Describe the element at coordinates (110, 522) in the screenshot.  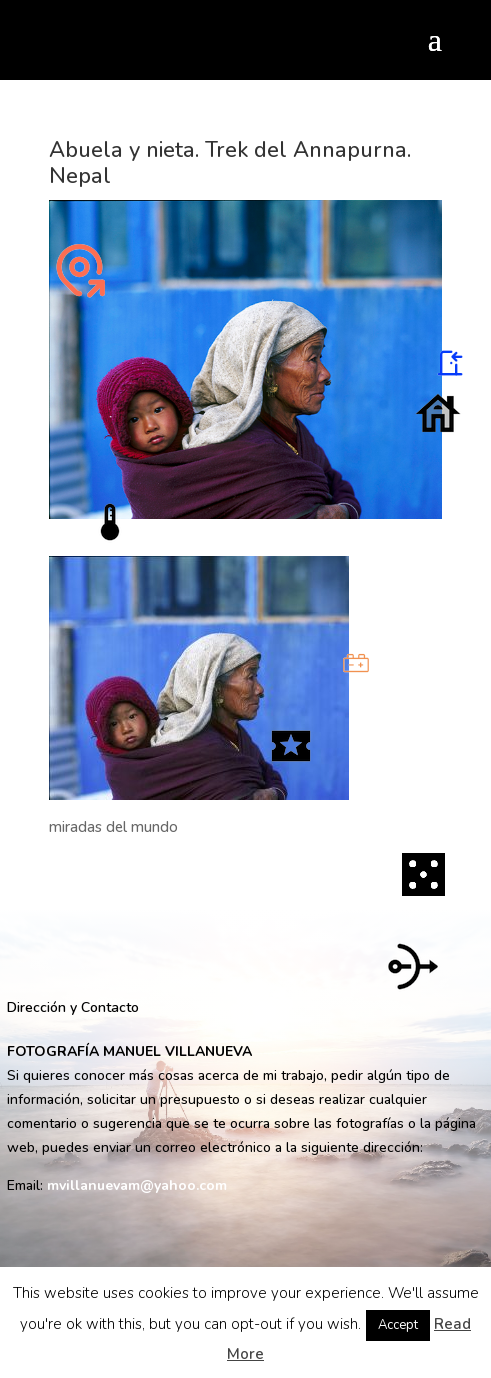
I see `adjust temperature settings` at that location.